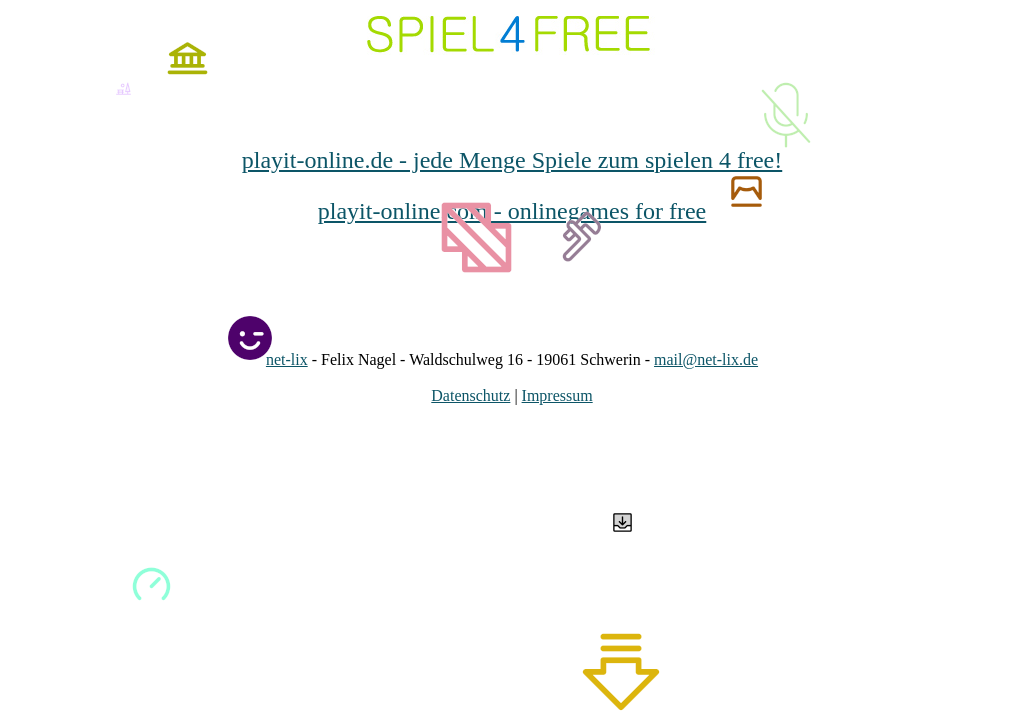 The image size is (1024, 720). What do you see at coordinates (123, 89) in the screenshot?
I see `view nearby parks or green spaces` at bounding box center [123, 89].